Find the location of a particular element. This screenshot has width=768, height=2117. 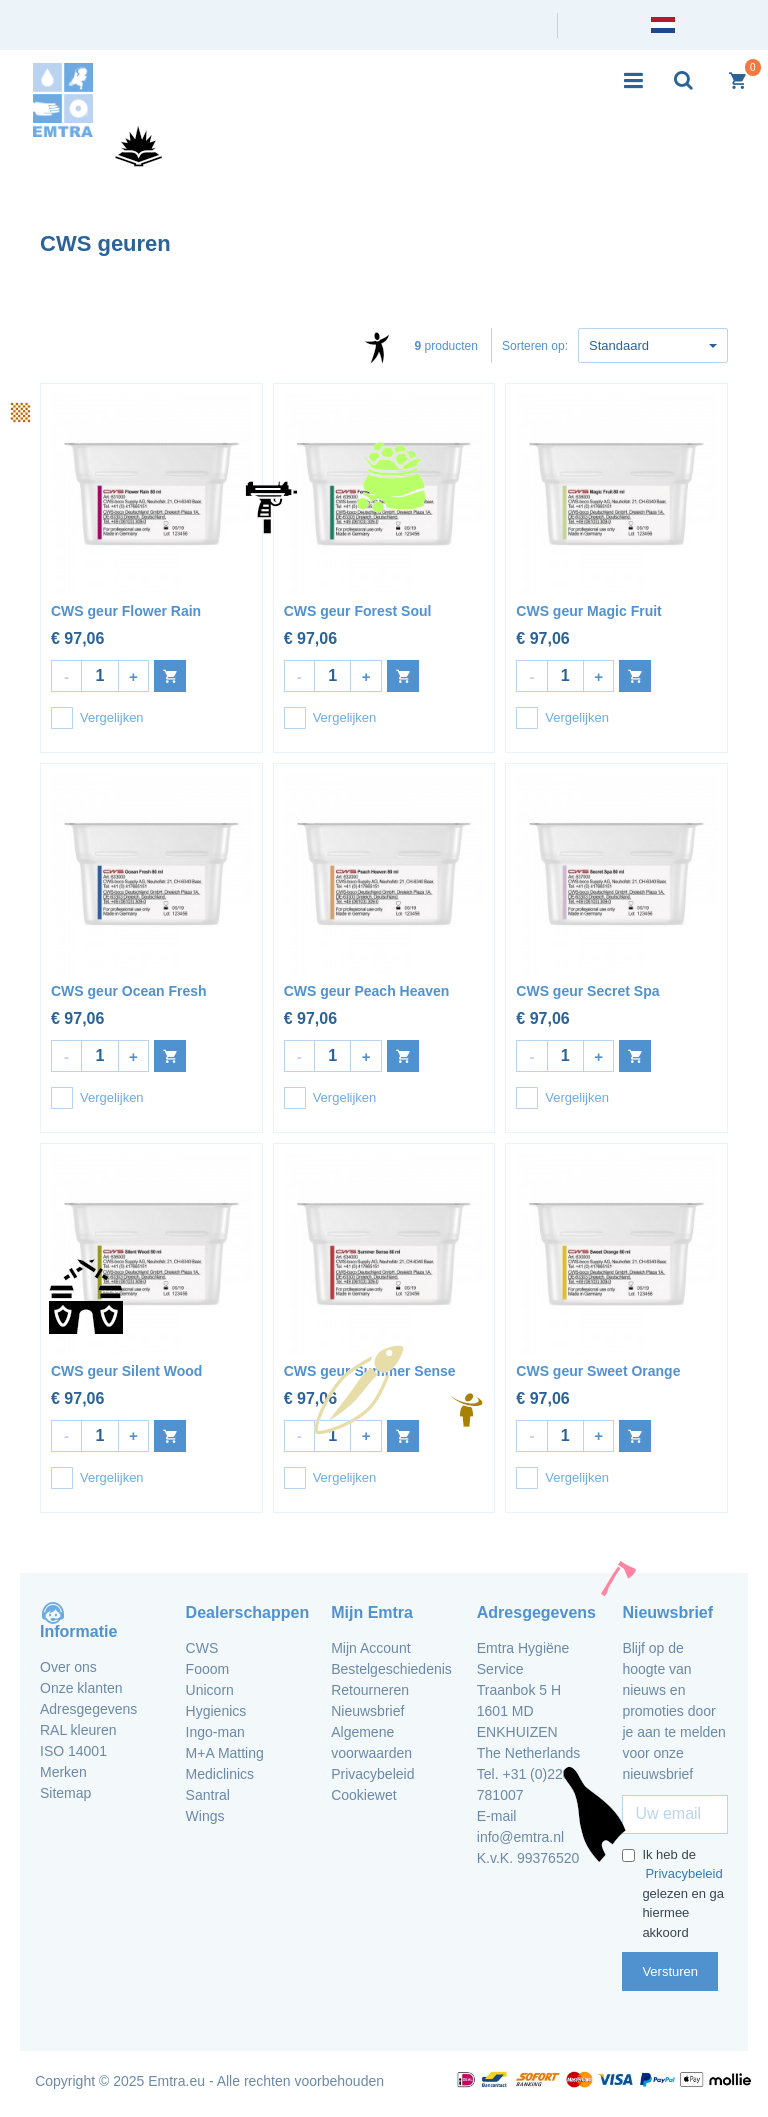

access military or troop buildings is located at coordinates (86, 1297).